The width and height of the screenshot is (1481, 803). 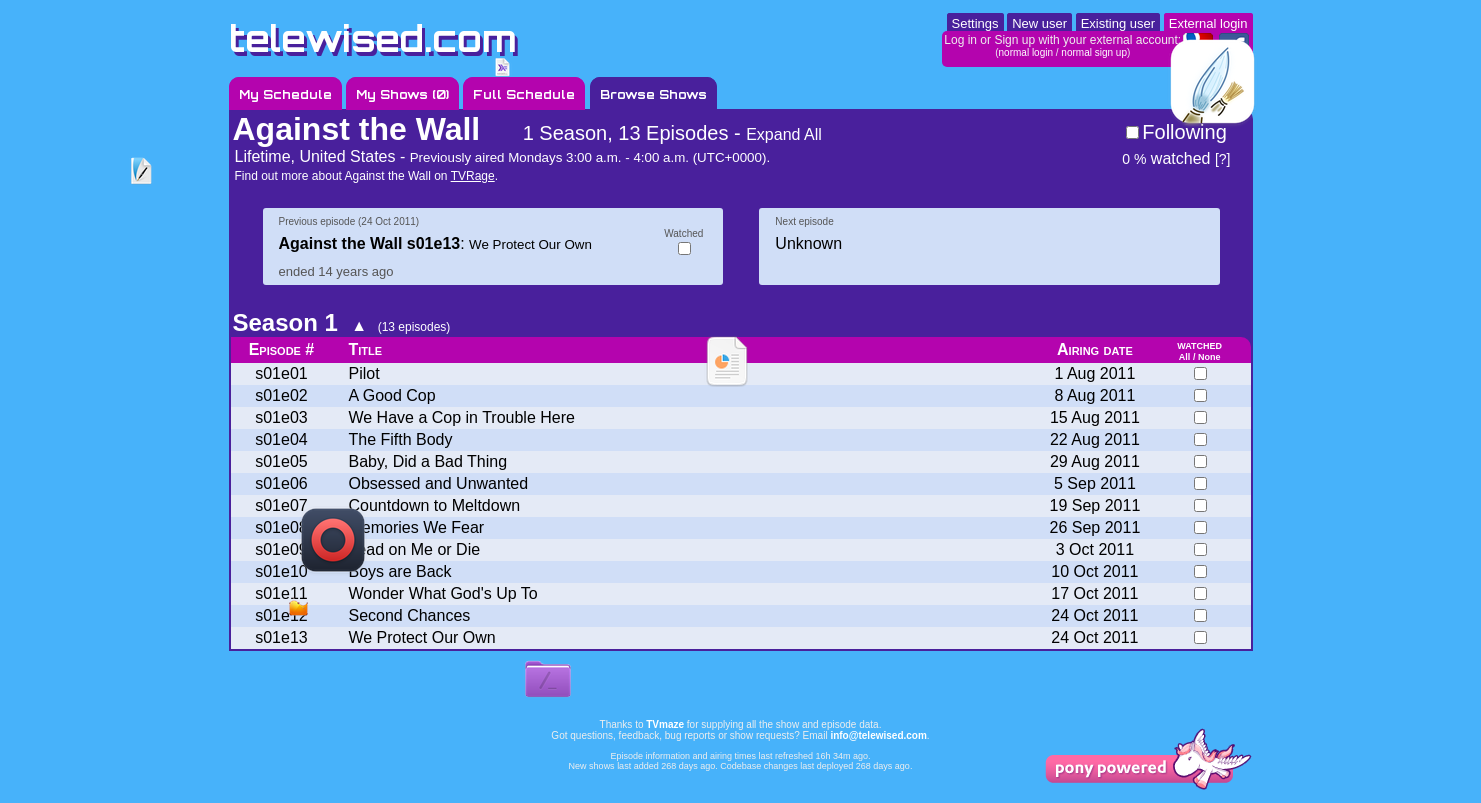 I want to click on open vara text editor app, so click(x=1212, y=81).